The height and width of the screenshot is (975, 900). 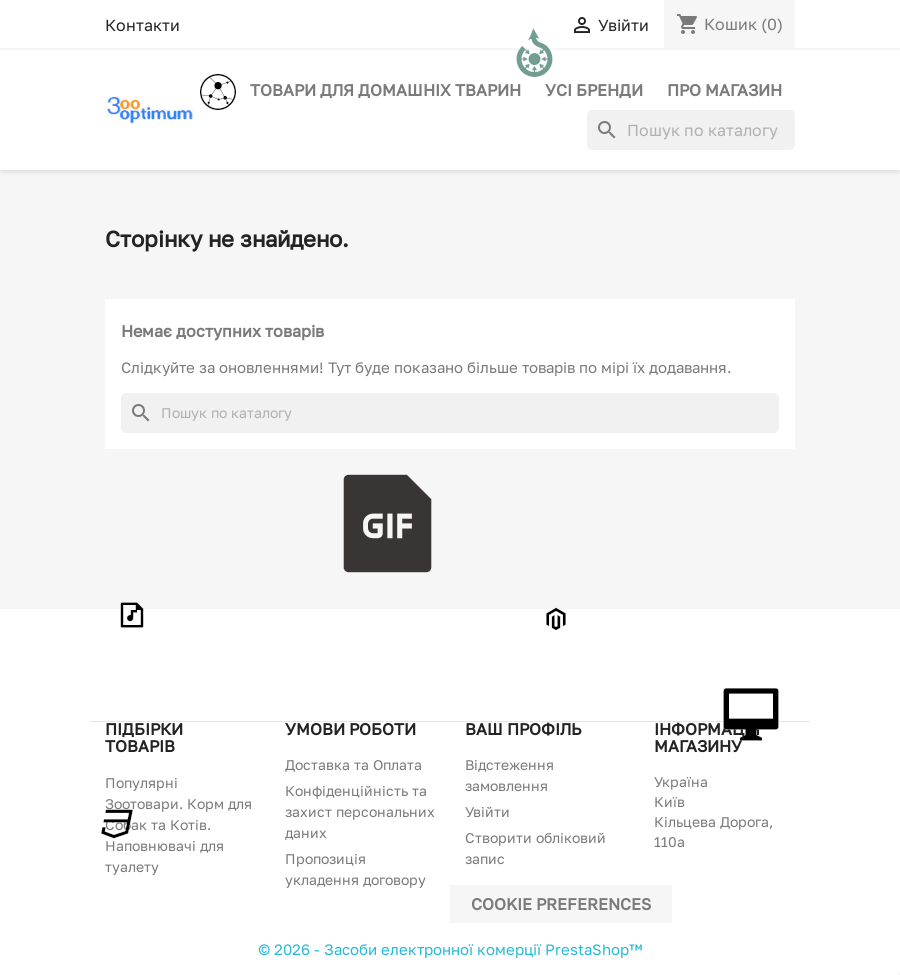 What do you see at coordinates (132, 615) in the screenshot?
I see `open an audio or music file` at bounding box center [132, 615].